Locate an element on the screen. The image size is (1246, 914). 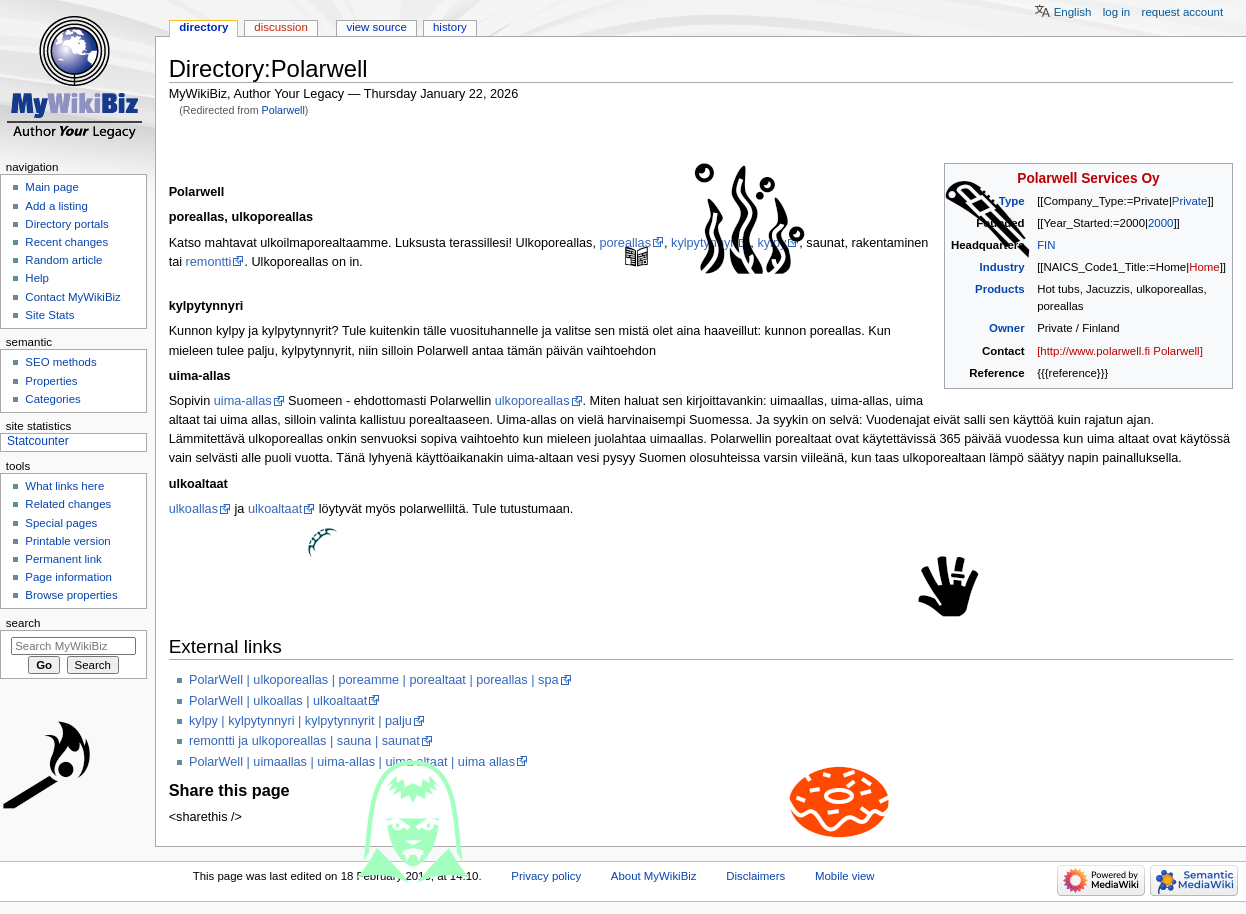
select female vampire character is located at coordinates (413, 822).